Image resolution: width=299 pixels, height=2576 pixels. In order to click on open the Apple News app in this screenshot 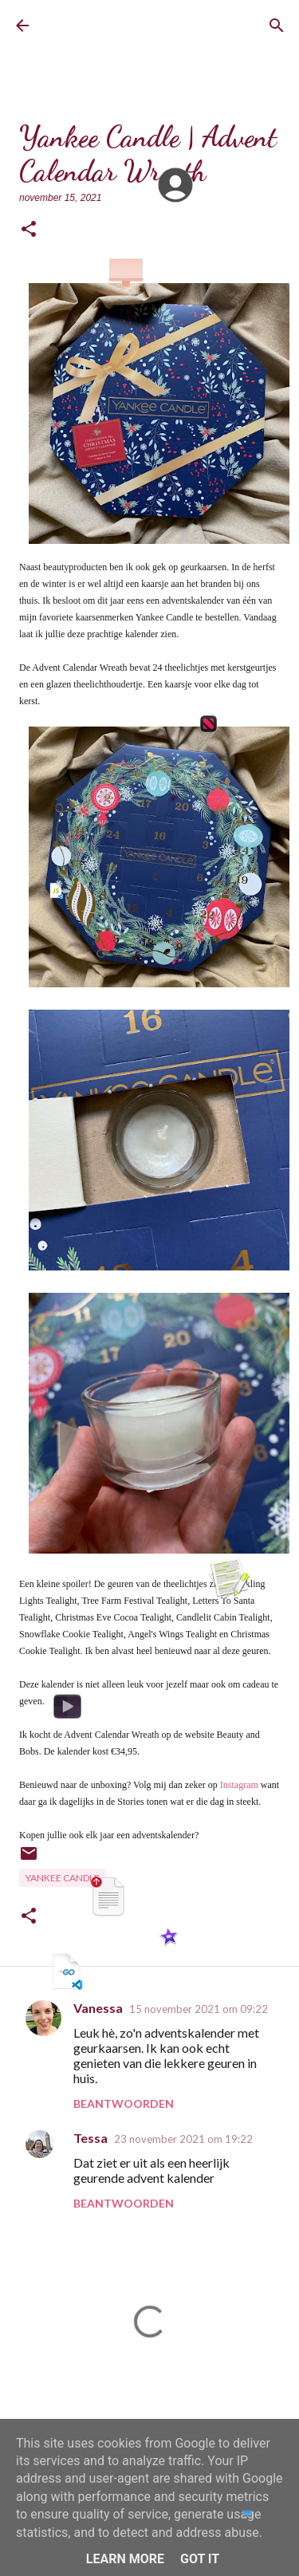, I will do `click(208, 723)`.